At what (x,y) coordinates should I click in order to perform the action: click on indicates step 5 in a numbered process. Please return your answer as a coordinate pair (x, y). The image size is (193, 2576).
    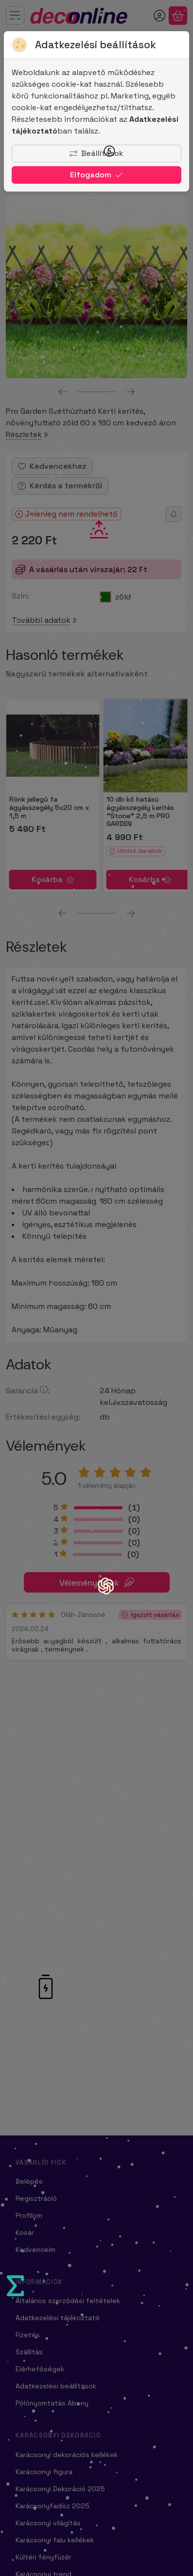
    Looking at the image, I should click on (109, 151).